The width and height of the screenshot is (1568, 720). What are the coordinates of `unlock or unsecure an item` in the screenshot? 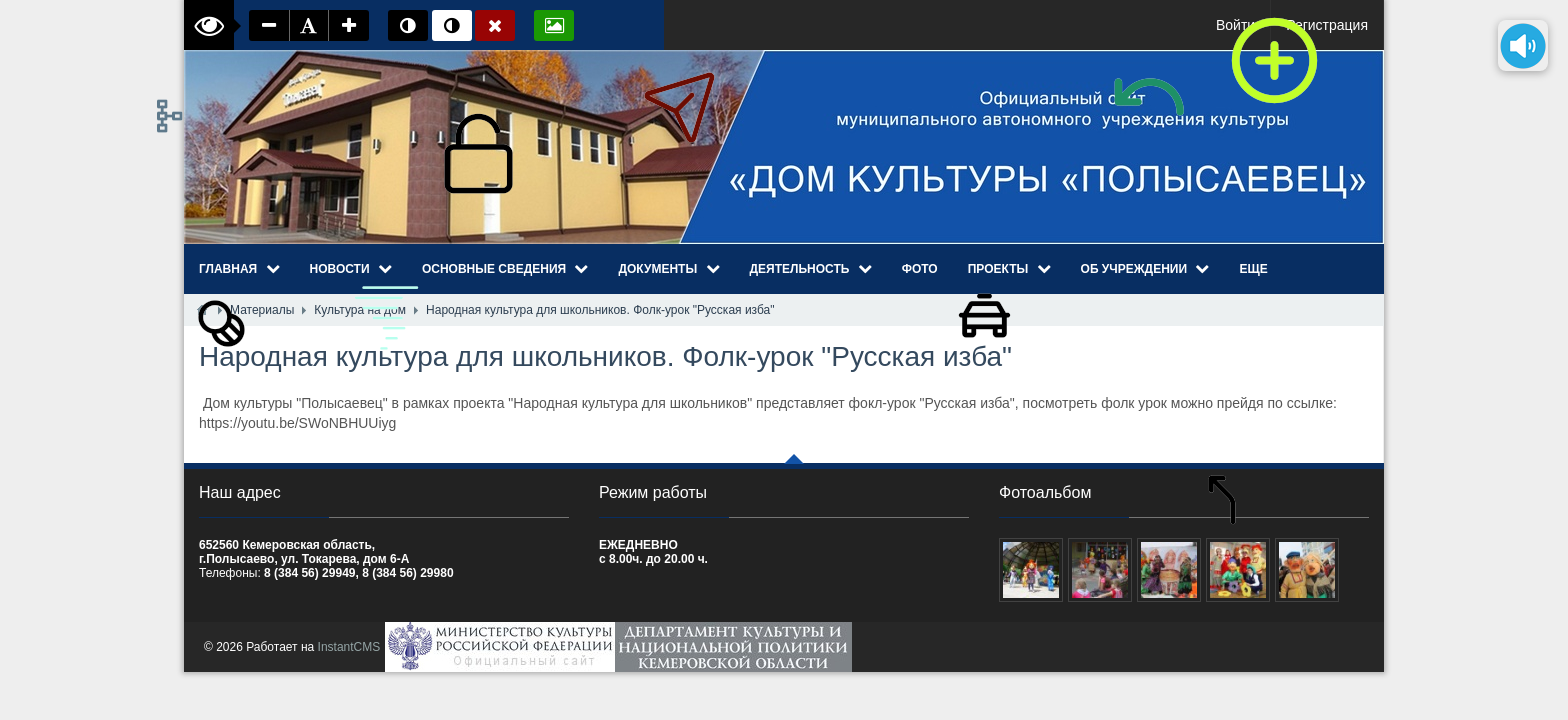 It's located at (478, 155).